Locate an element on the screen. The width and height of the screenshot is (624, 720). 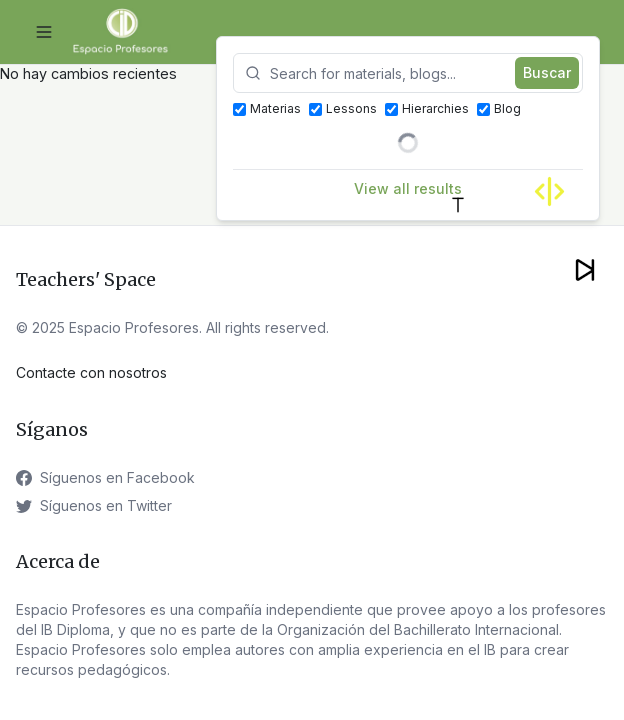
skip to the next track or video is located at coordinates (585, 270).